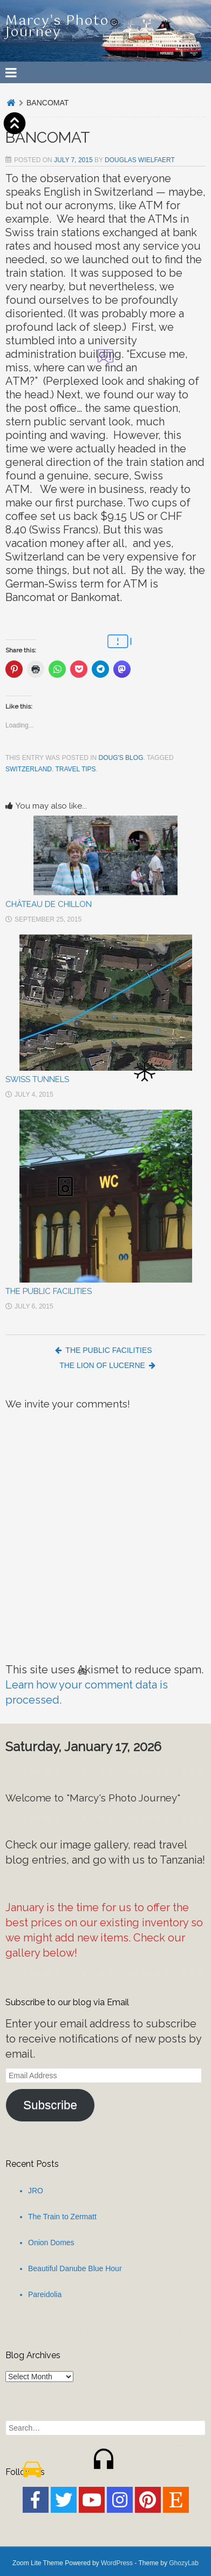  Describe the element at coordinates (15, 123) in the screenshot. I see `scroll to top of page` at that location.